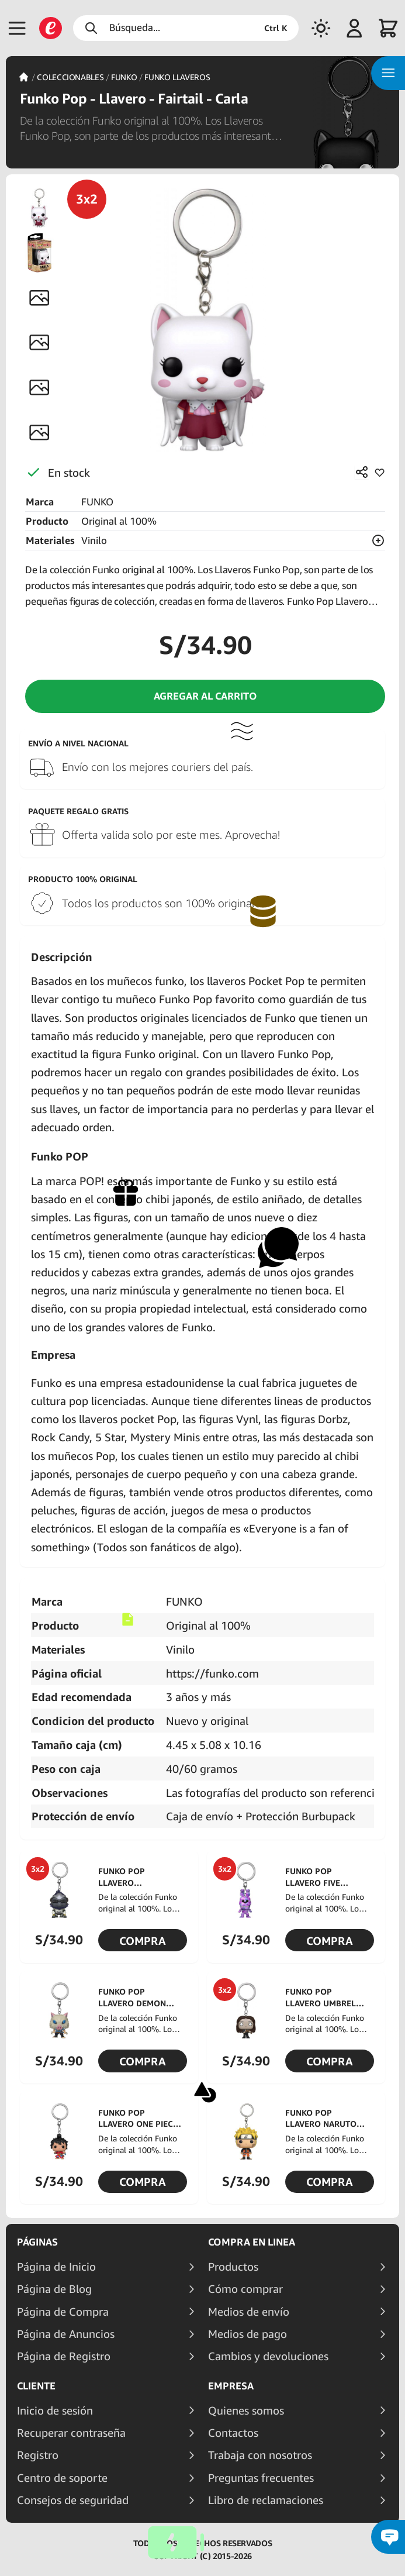 This screenshot has height=2576, width=405. I want to click on access server settings or configuration, so click(263, 911).